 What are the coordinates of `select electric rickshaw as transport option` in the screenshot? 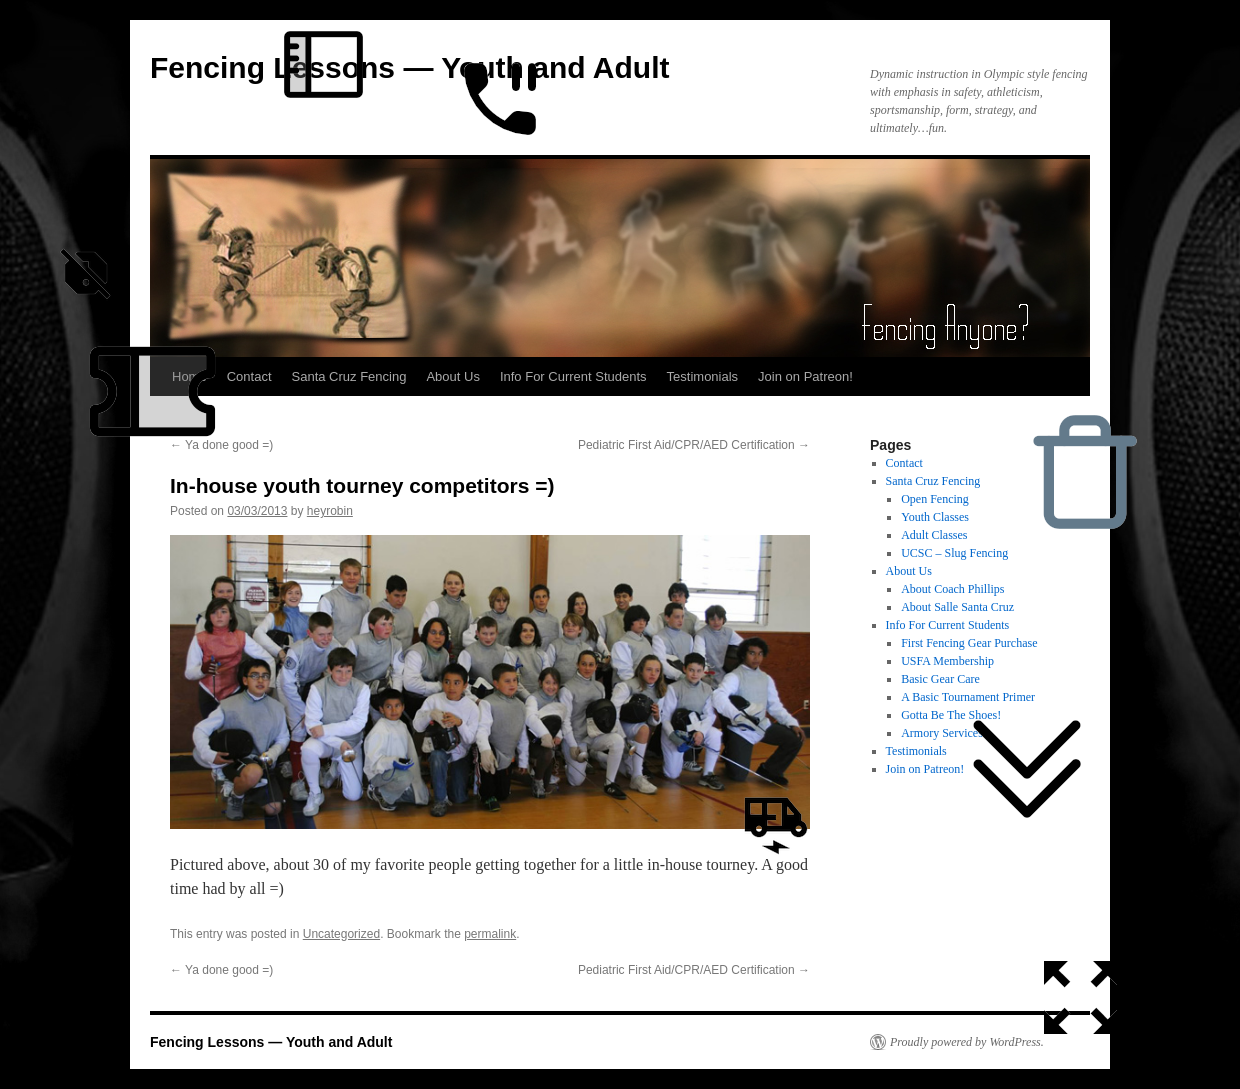 It's located at (776, 823).